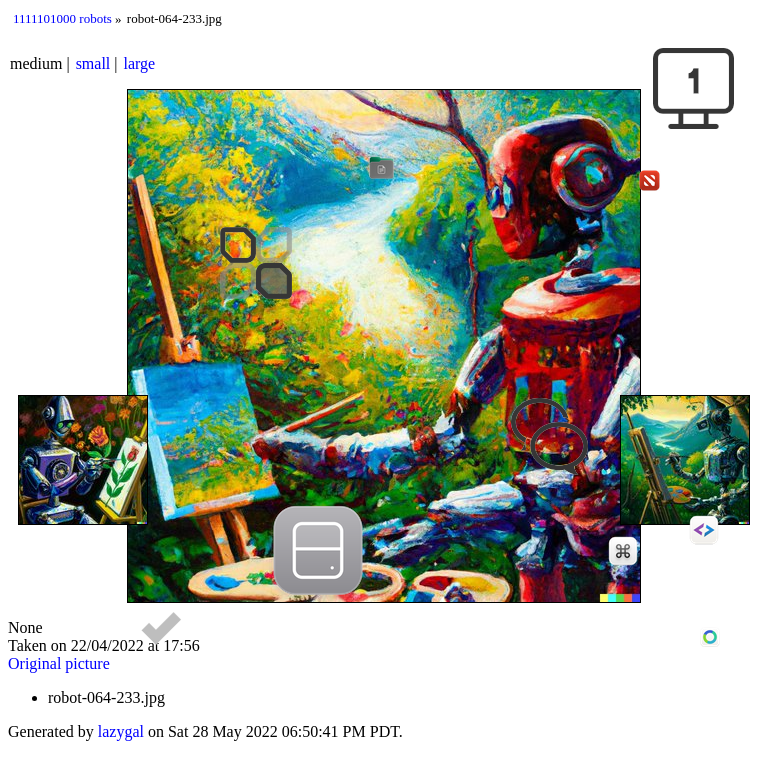  I want to click on open onboard on-screen keyboard app, so click(623, 551).